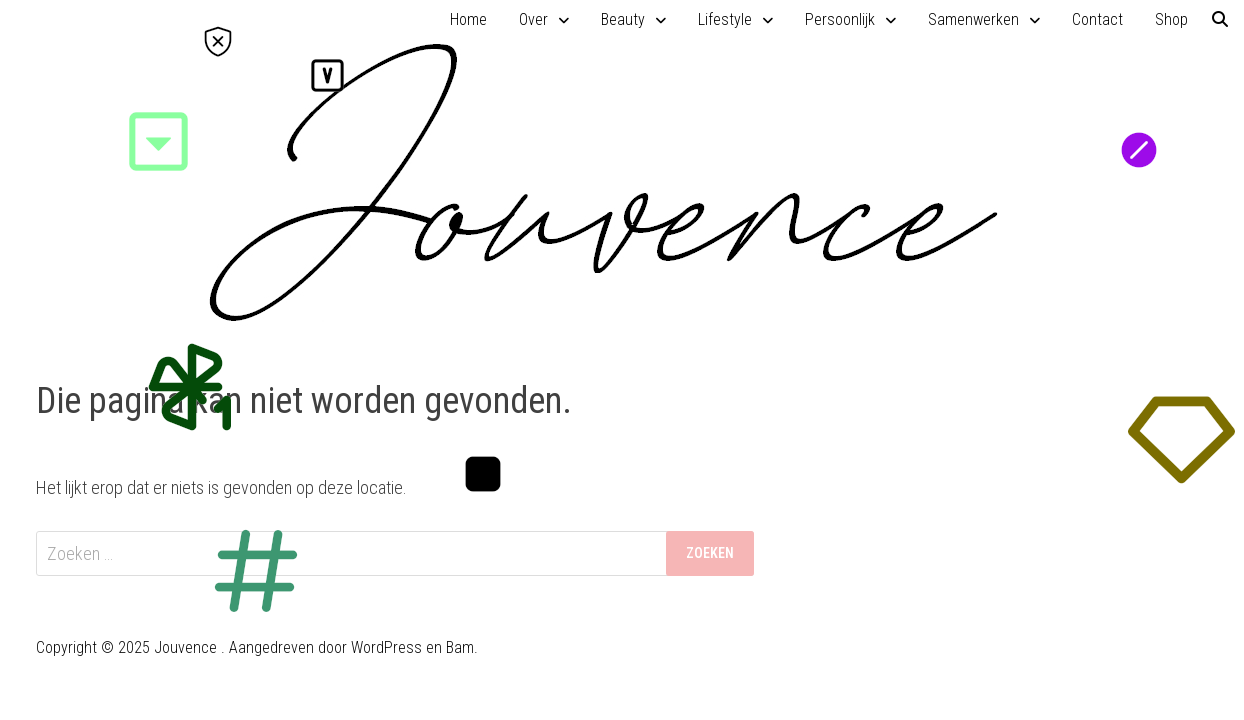 The width and height of the screenshot is (1244, 720). I want to click on skip or bypass a step in a workflow, so click(1139, 150).